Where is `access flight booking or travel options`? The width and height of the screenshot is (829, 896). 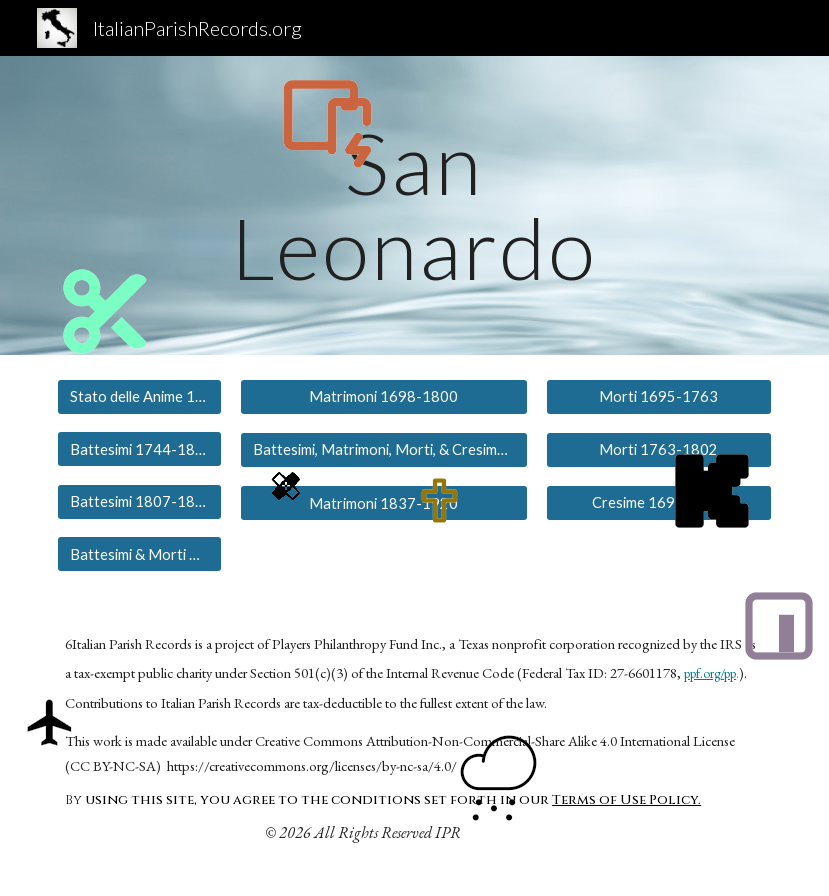
access flight booking or travel options is located at coordinates (50, 722).